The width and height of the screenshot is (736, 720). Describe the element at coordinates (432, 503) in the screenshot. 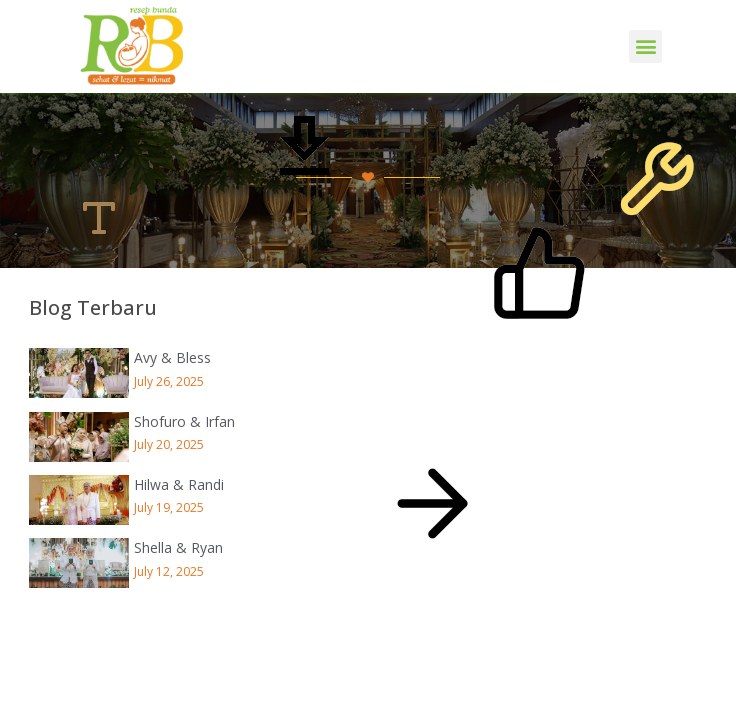

I see `navigate to the next item or page` at that location.